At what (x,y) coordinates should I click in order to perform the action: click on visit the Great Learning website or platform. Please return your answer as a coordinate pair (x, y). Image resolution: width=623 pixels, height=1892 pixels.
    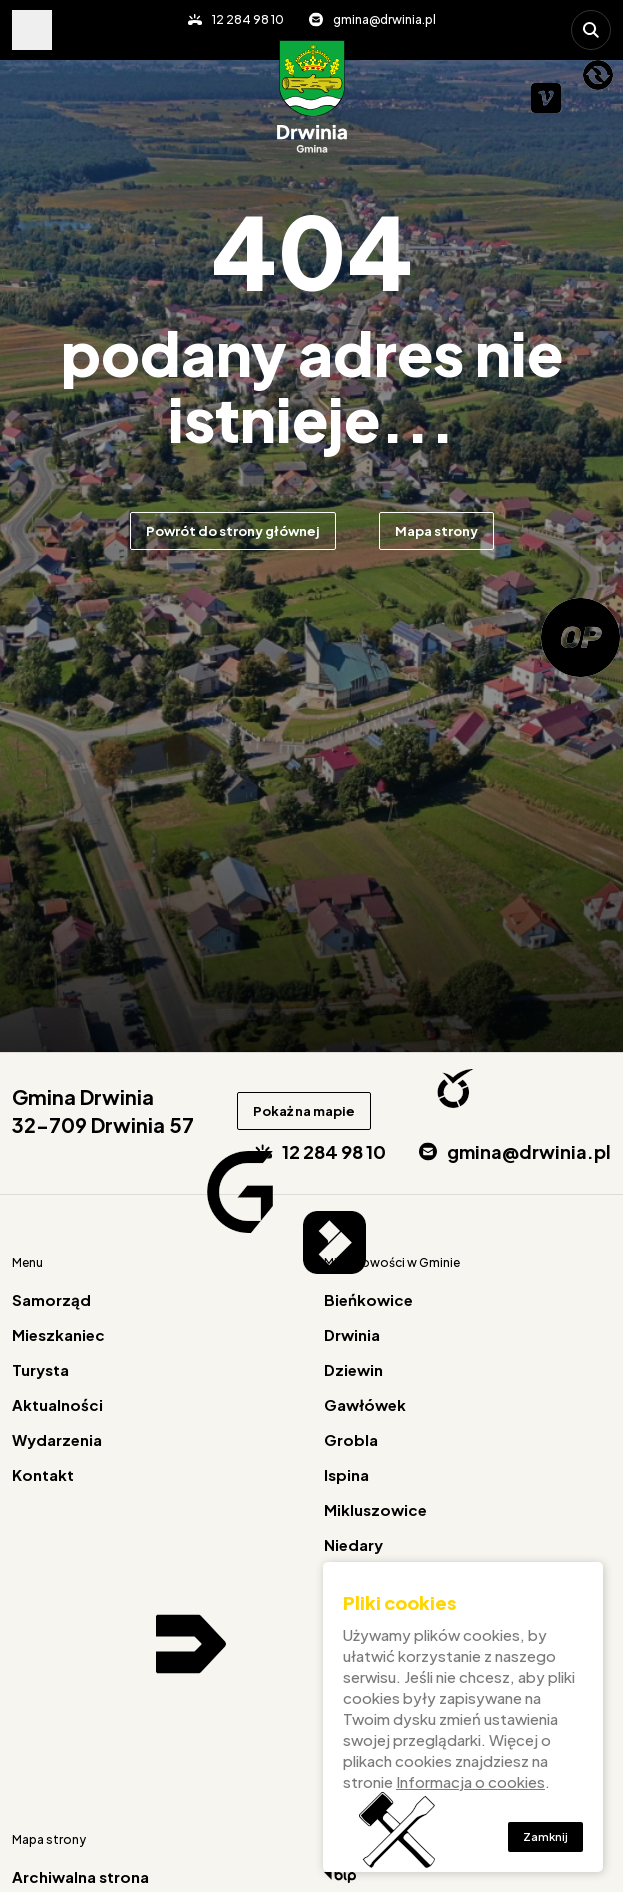
    Looking at the image, I should click on (240, 1192).